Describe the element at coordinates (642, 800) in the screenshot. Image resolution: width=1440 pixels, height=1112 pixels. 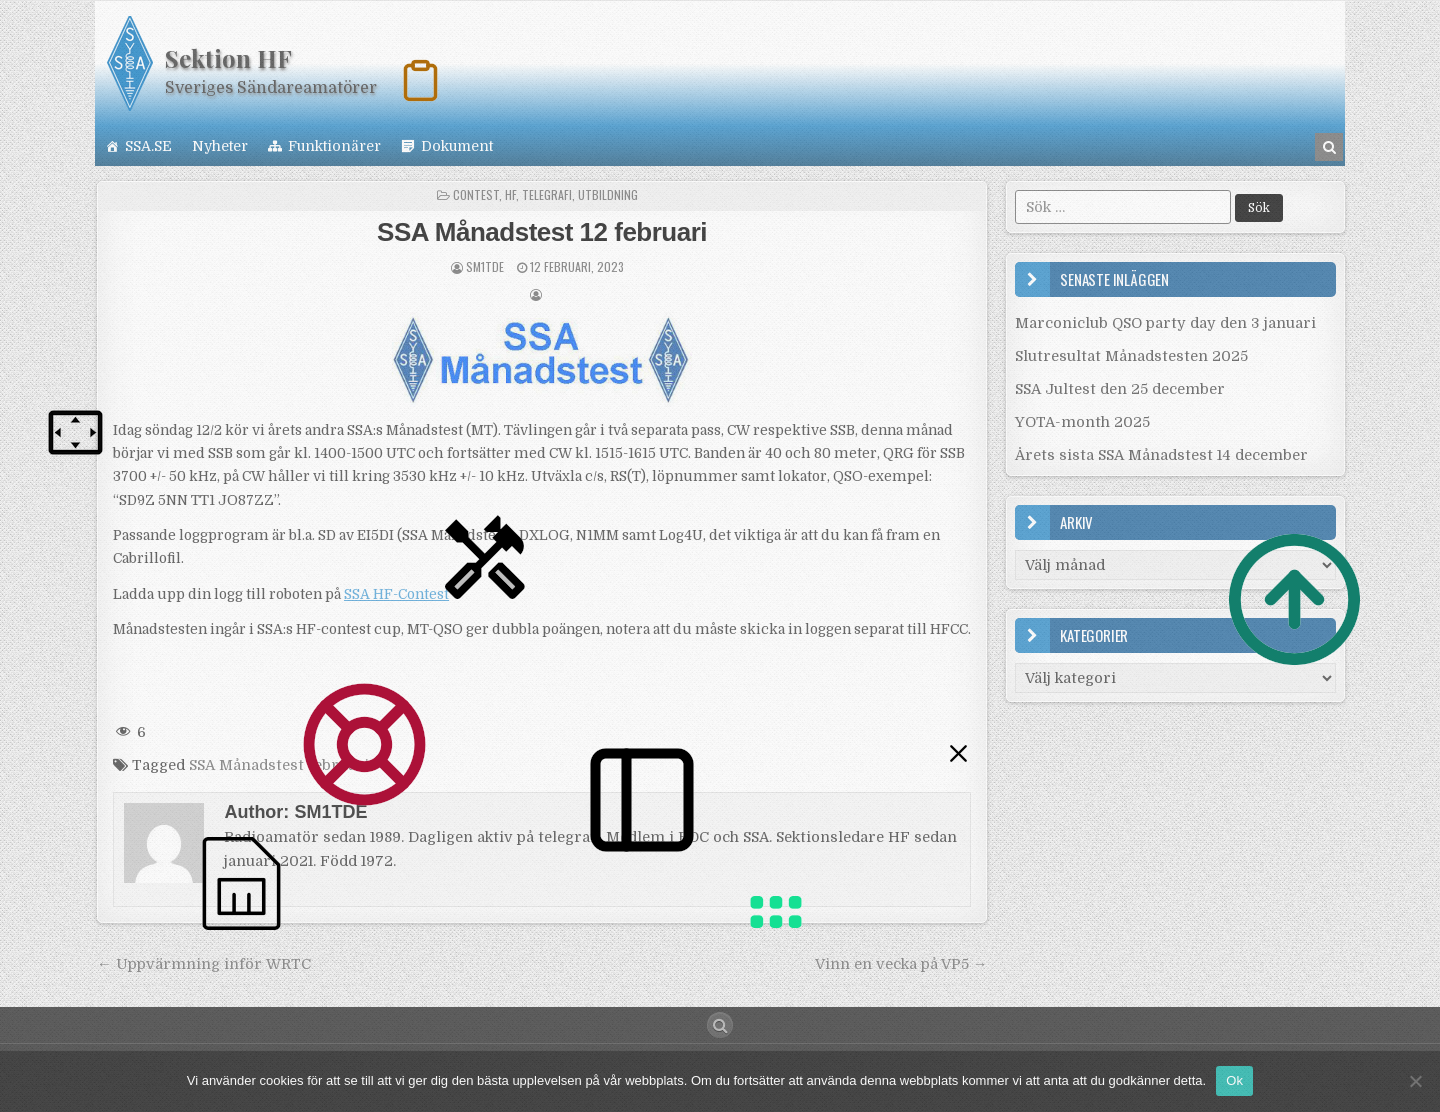
I see `toggle the sidebar panel` at that location.